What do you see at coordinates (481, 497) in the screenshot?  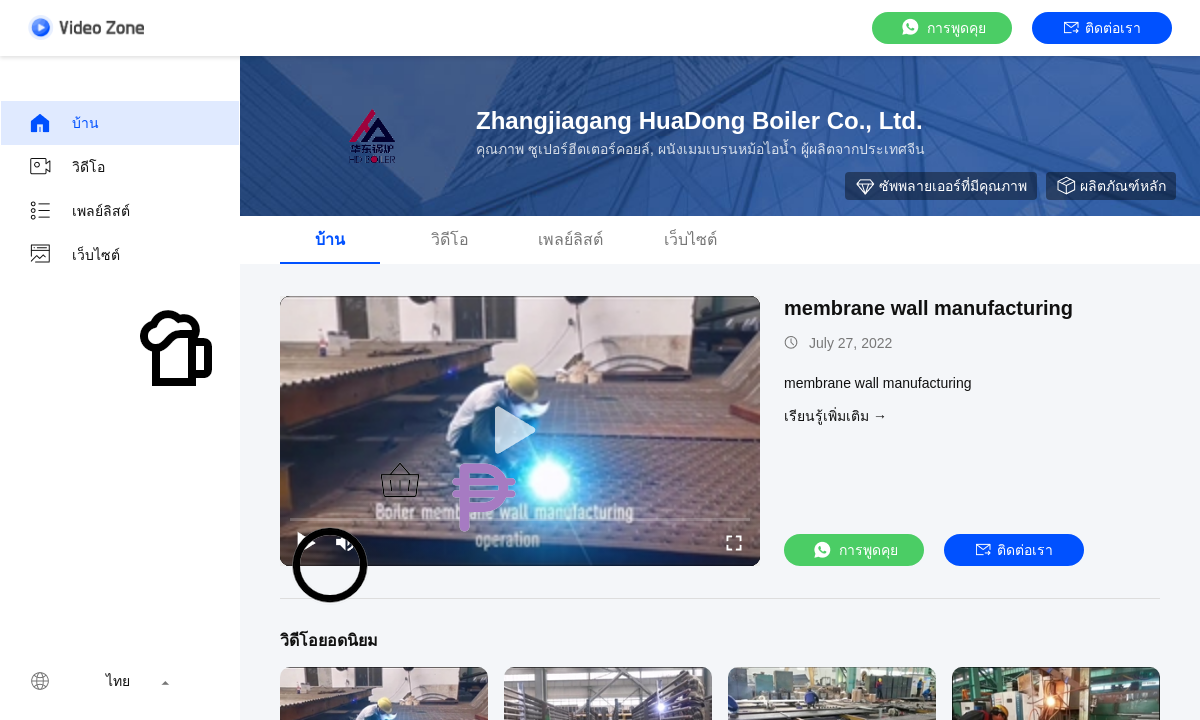 I see `indicates pricing or payment in Philippine pesos` at bounding box center [481, 497].